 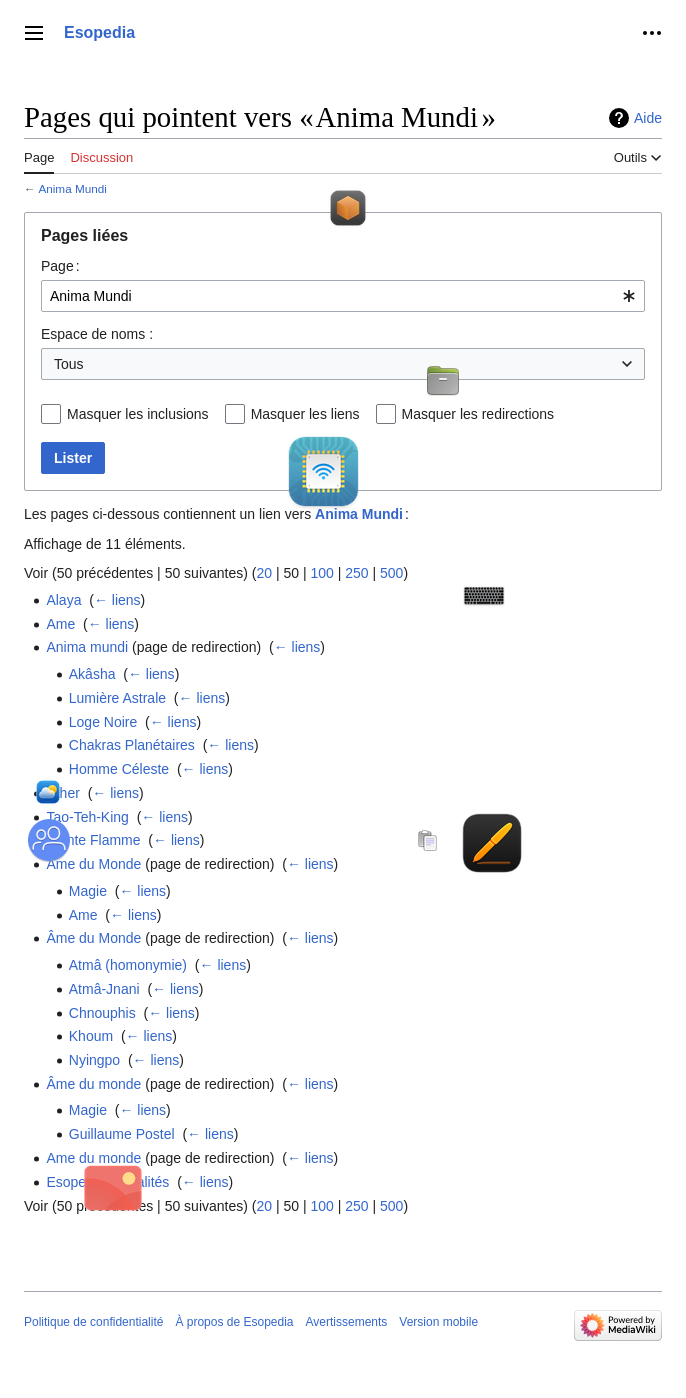 What do you see at coordinates (49, 840) in the screenshot?
I see `access user account settings` at bounding box center [49, 840].